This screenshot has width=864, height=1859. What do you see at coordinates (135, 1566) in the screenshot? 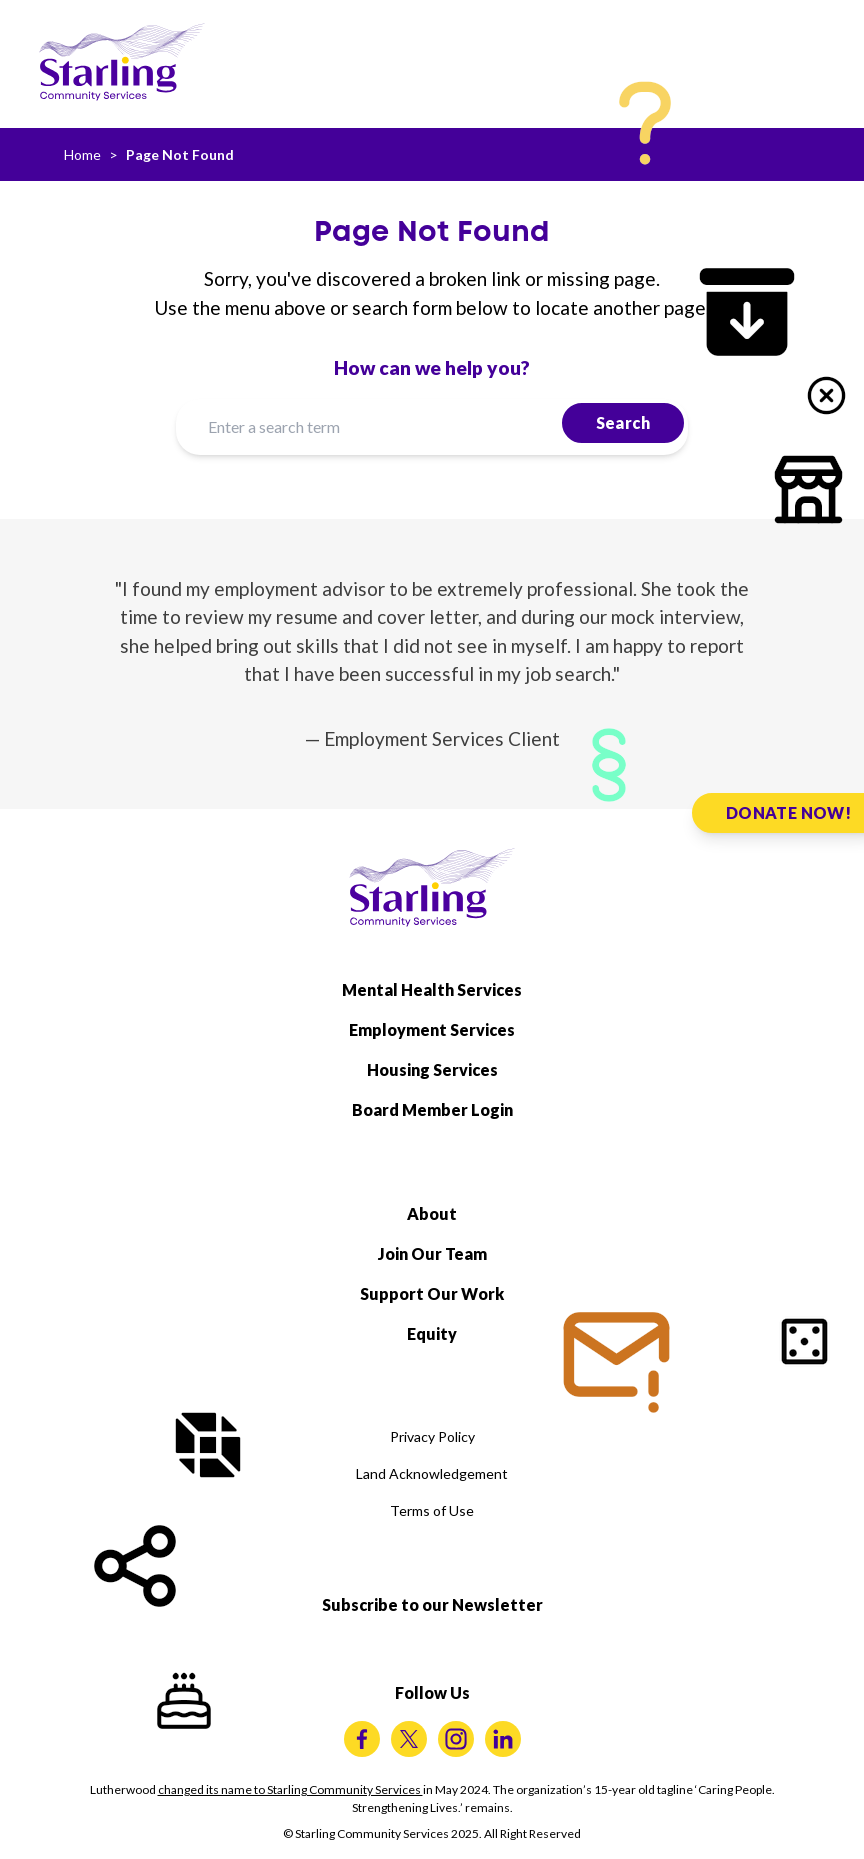
I see `share content with others` at bounding box center [135, 1566].